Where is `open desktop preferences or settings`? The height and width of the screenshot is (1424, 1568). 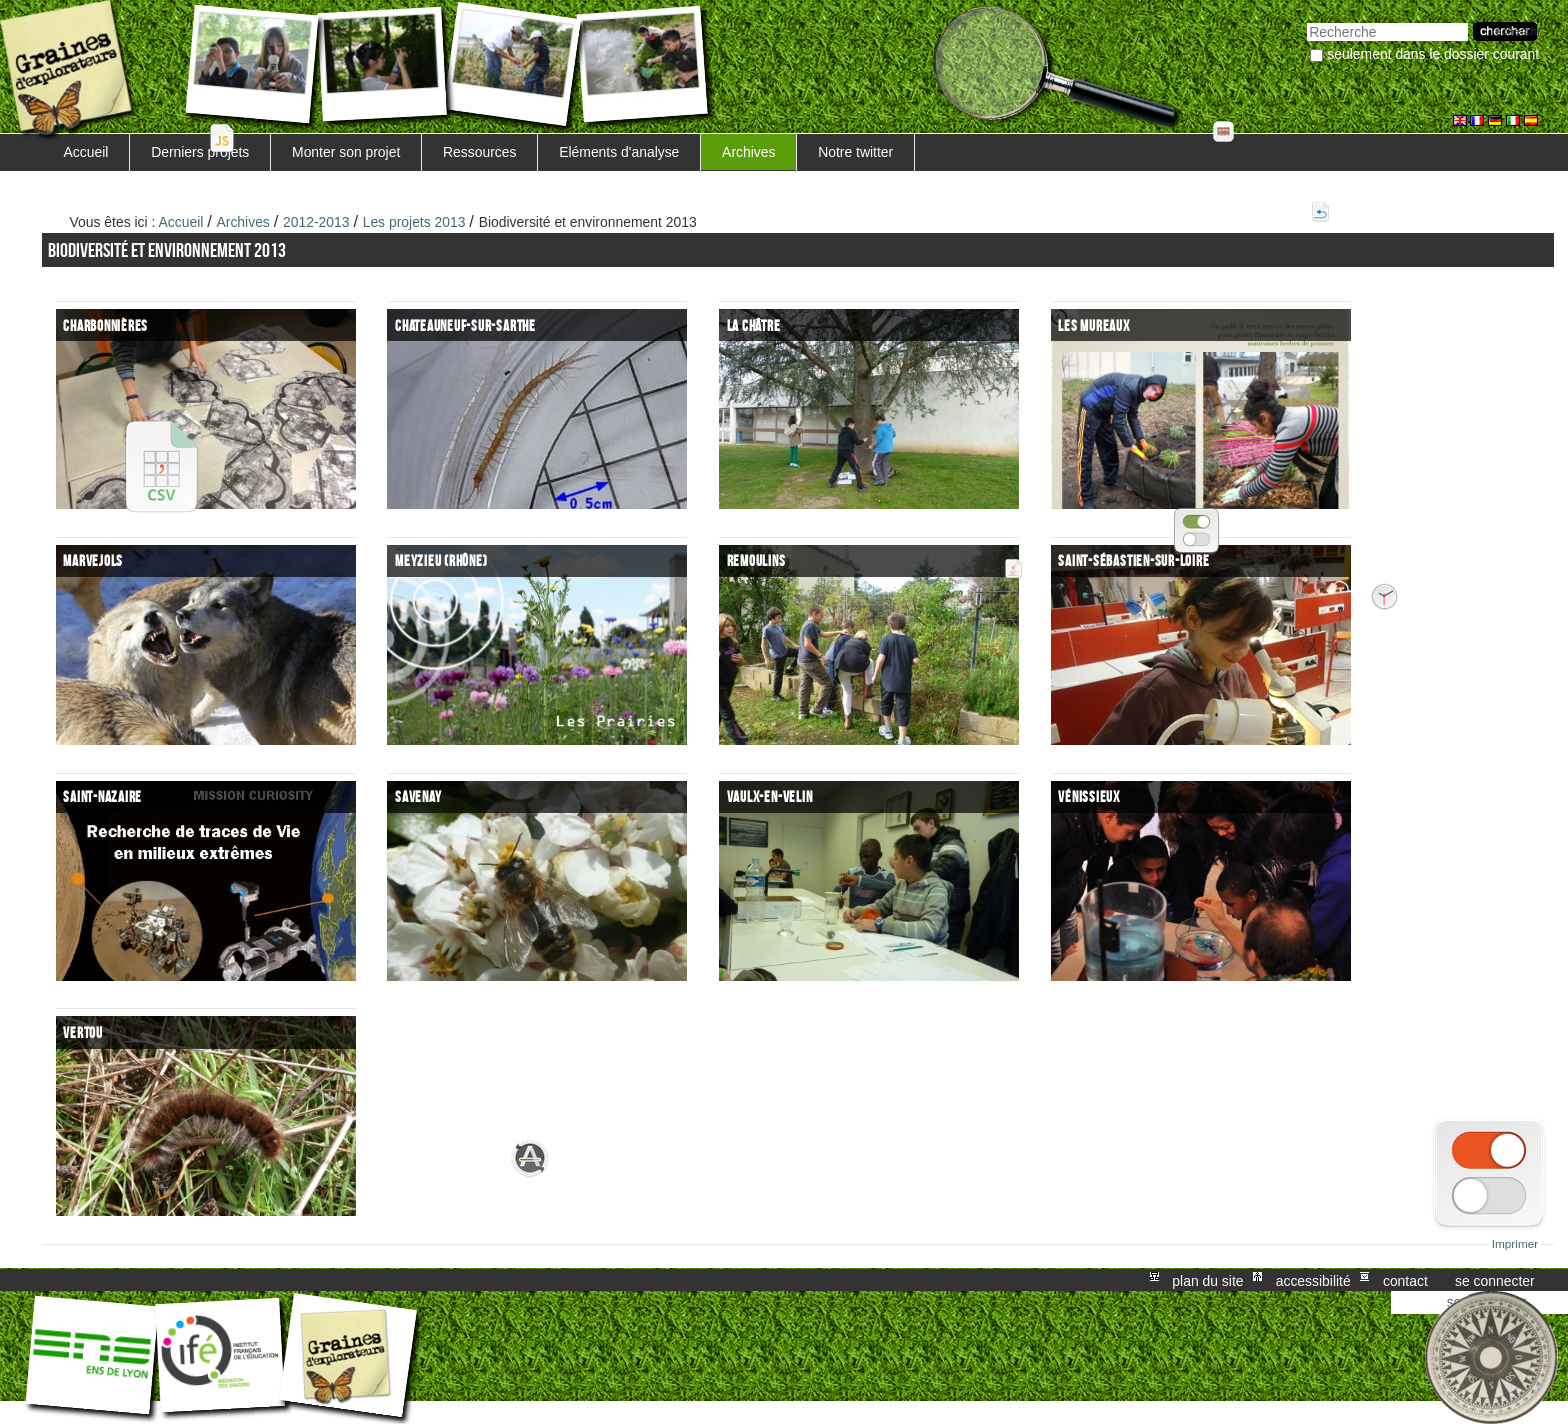
open desktop preferences or settings is located at coordinates (1196, 530).